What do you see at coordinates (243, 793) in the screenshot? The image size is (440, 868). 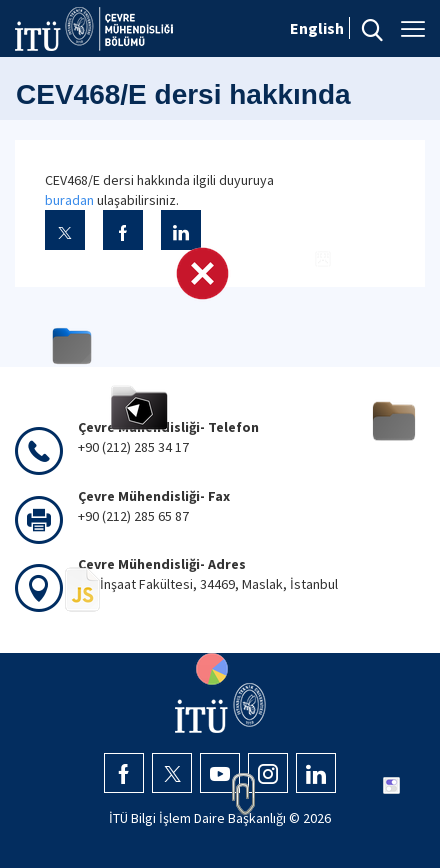 I see `indicates an email has an attachment` at bounding box center [243, 793].